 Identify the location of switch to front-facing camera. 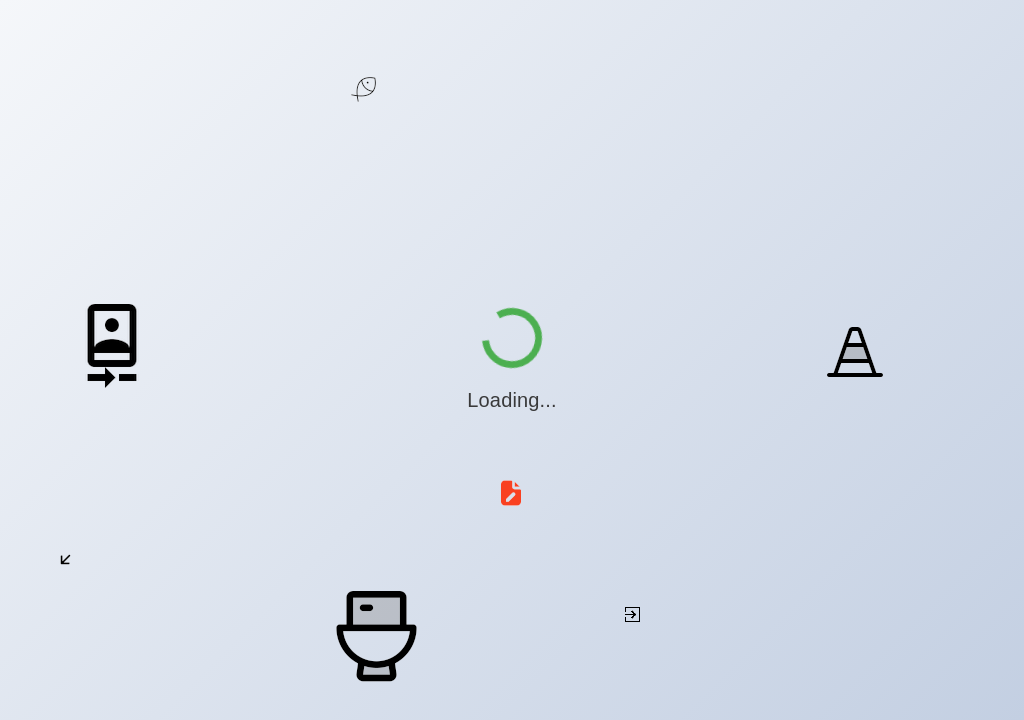
(112, 346).